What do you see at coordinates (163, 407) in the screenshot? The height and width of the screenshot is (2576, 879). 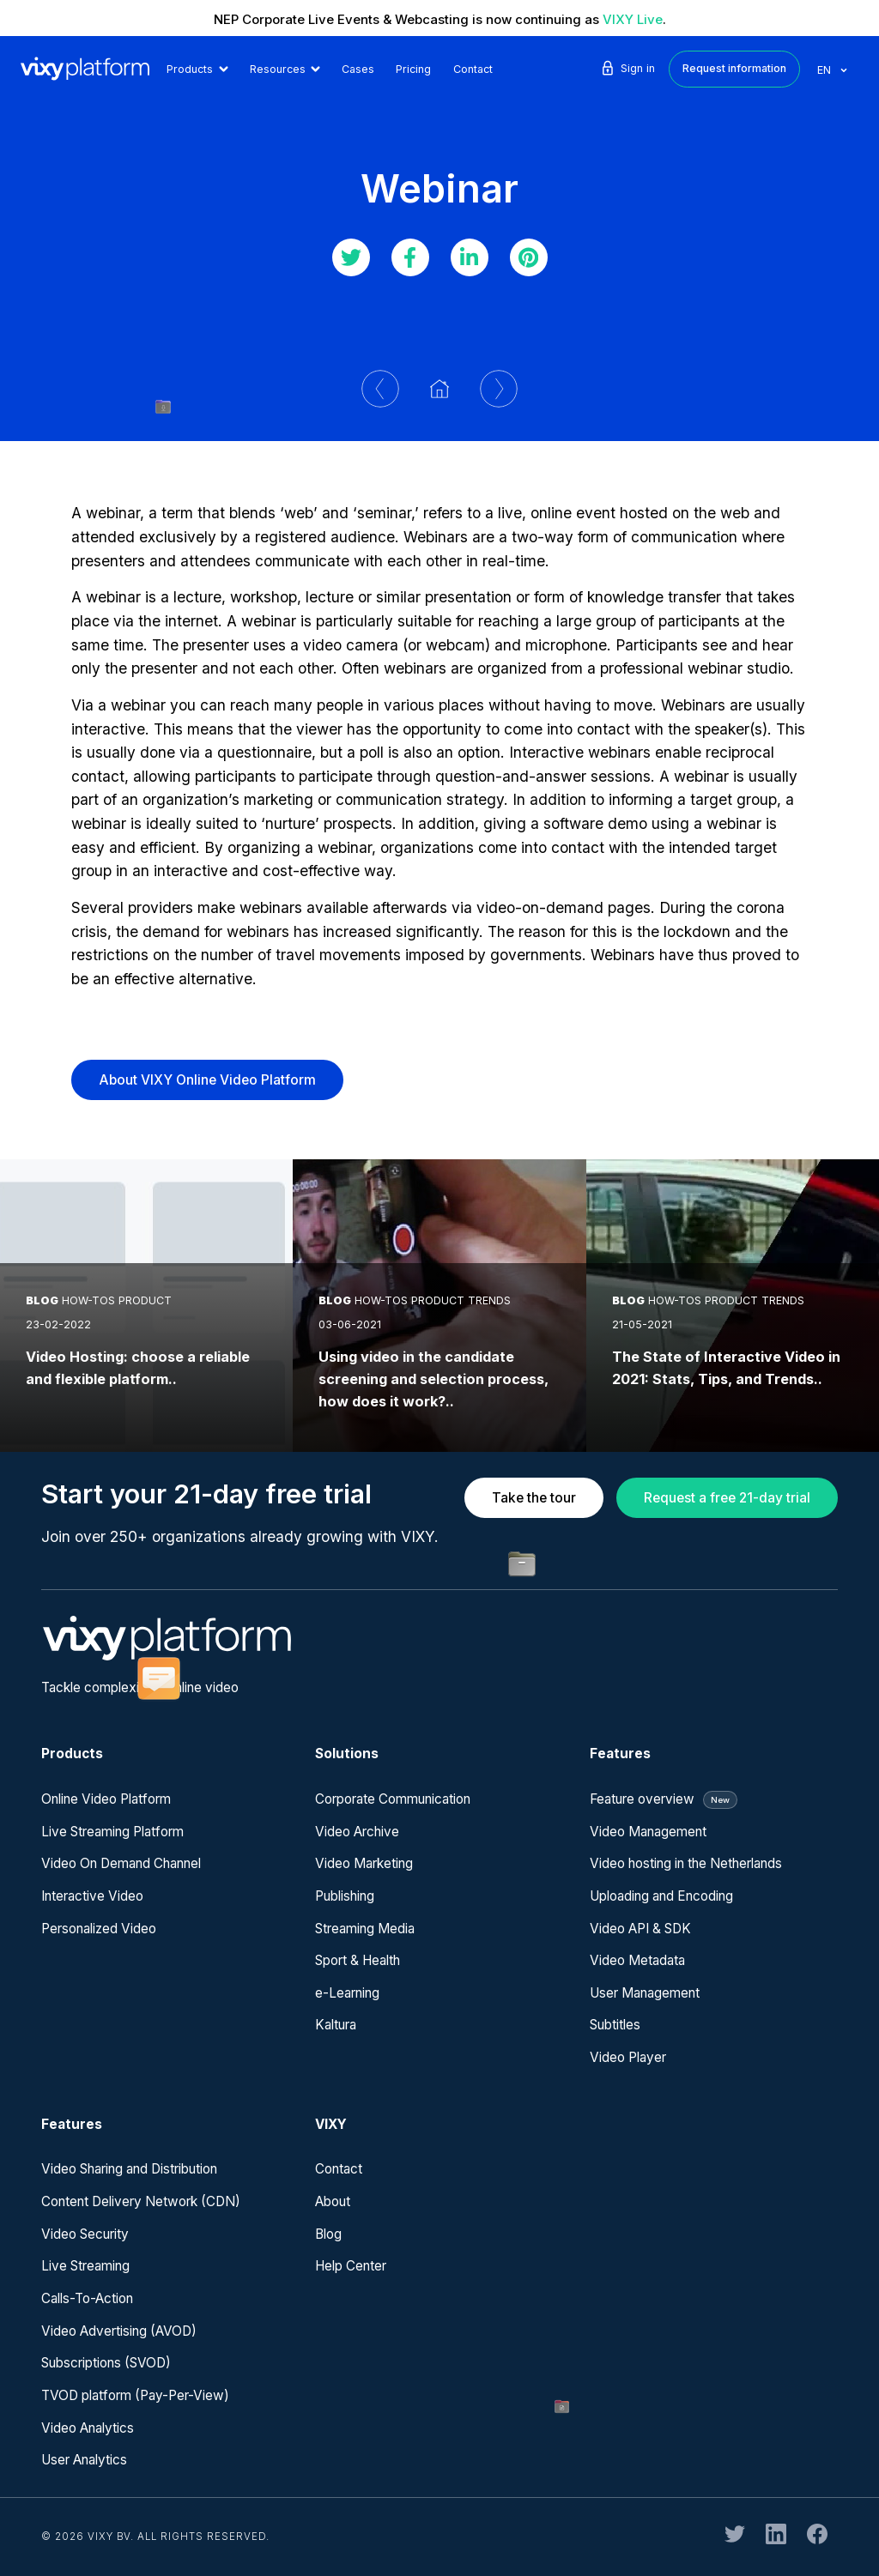 I see `open your downloads folder` at bounding box center [163, 407].